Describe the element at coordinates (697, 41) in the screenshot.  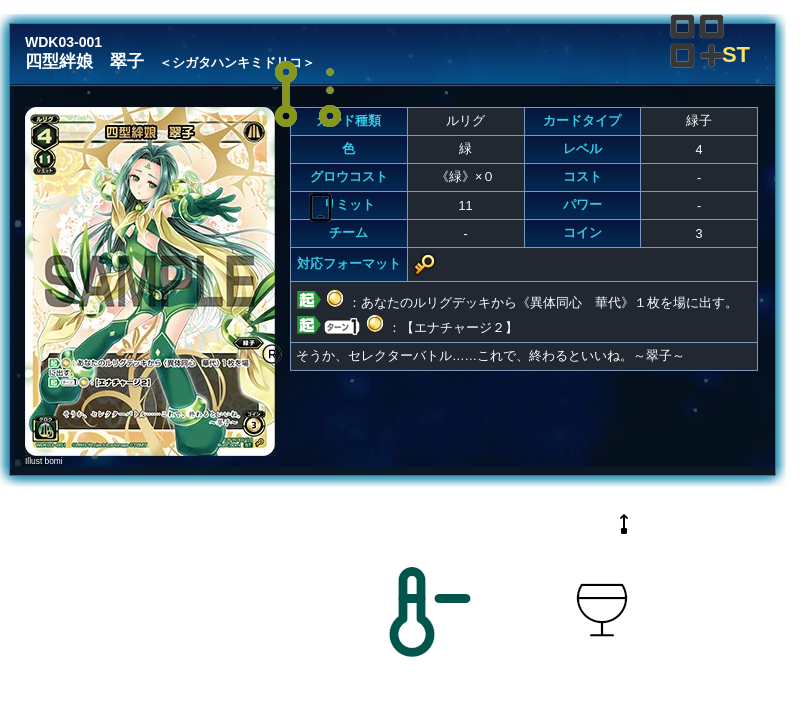
I see `add a new category` at that location.